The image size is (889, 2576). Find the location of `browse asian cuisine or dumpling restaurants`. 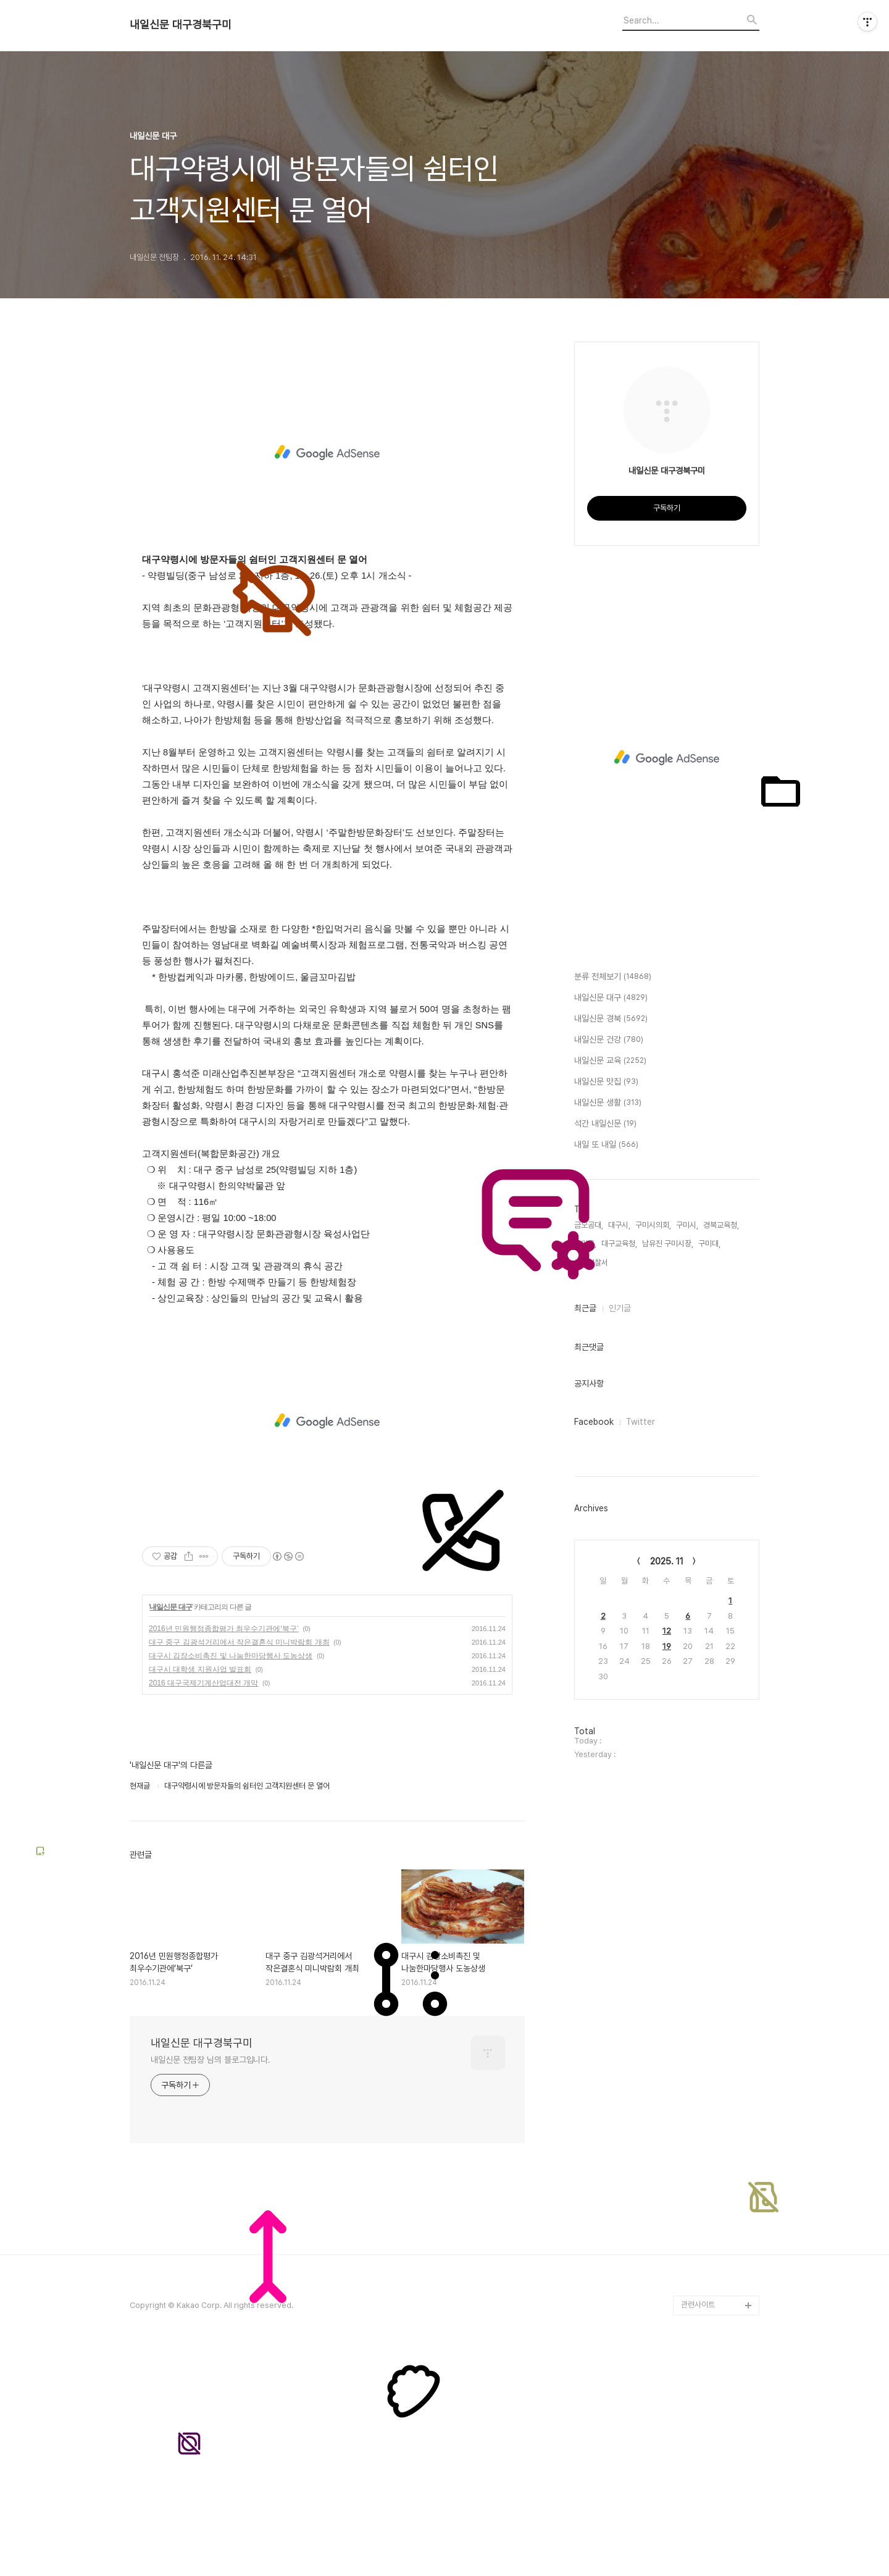

browse asian cuisine or dumpling restaurants is located at coordinates (414, 2391).